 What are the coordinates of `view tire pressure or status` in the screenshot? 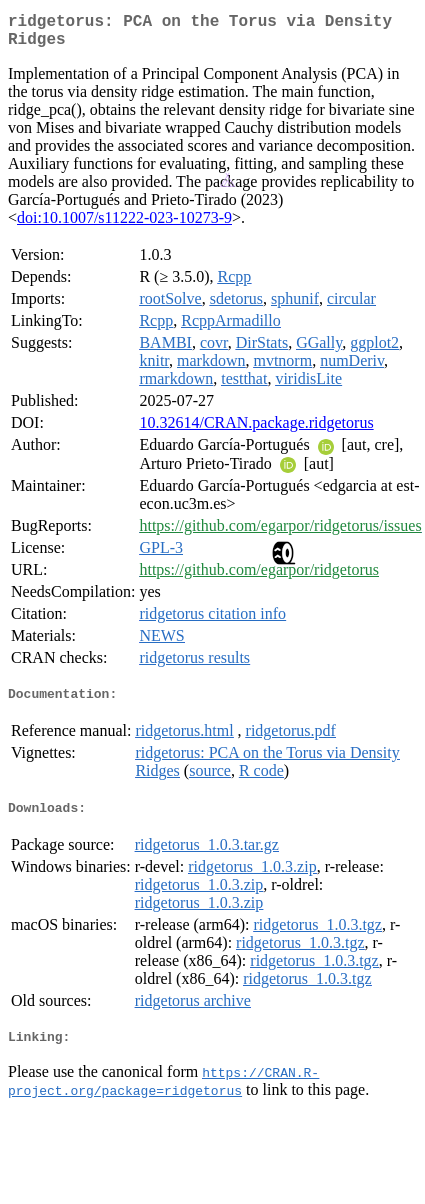 It's located at (283, 553).